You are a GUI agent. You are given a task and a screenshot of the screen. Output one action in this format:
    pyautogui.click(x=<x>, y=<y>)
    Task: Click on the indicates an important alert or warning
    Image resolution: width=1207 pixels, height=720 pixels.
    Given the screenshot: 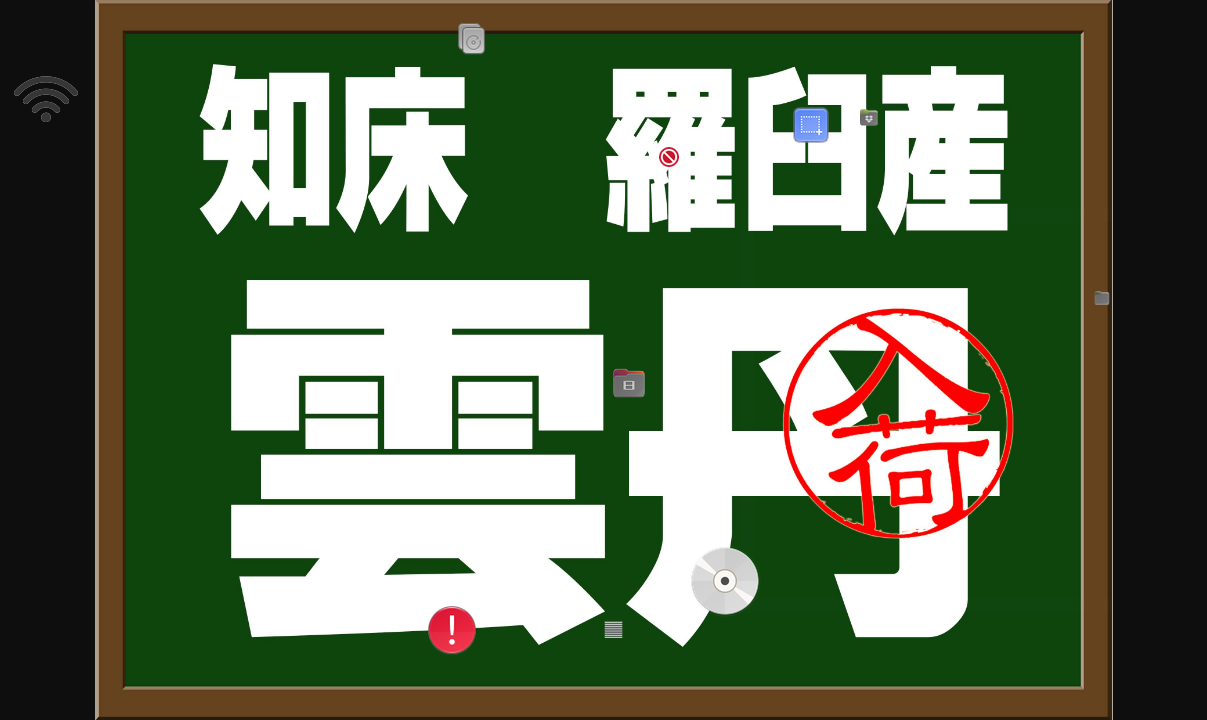 What is the action you would take?
    pyautogui.click(x=452, y=630)
    